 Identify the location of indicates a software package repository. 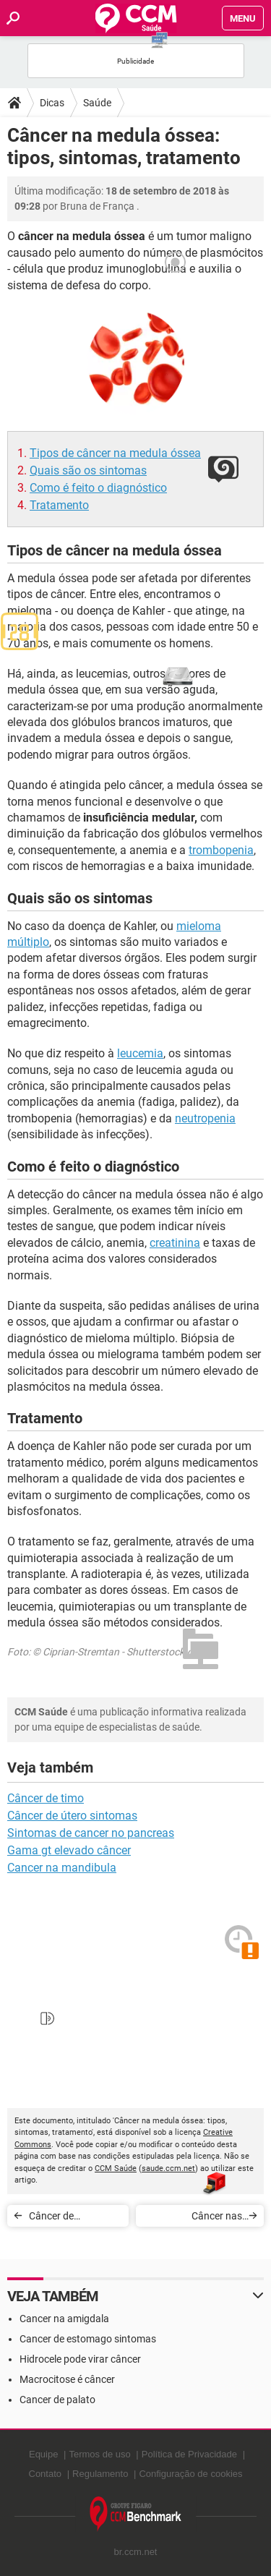
(214, 2183).